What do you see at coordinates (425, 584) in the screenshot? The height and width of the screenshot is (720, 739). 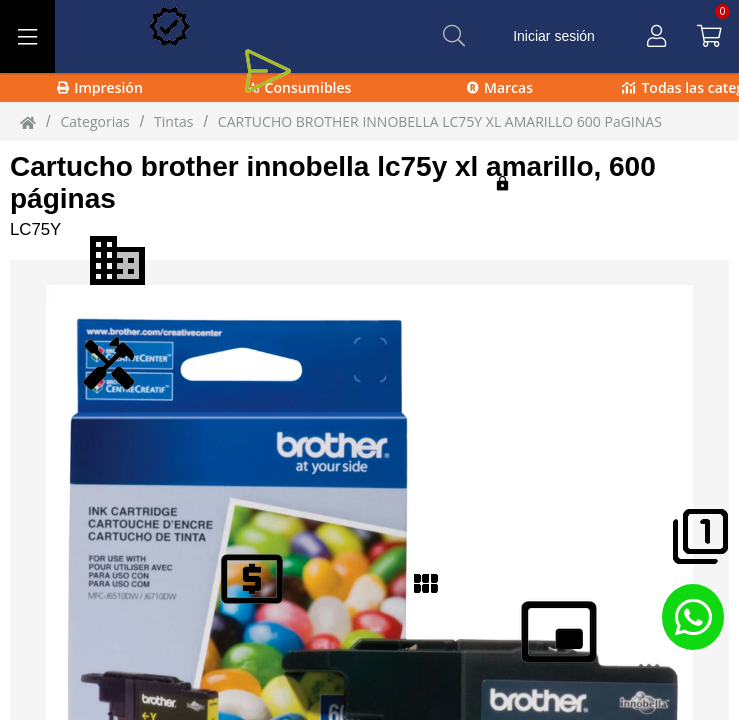 I see `switch to grid view` at bounding box center [425, 584].